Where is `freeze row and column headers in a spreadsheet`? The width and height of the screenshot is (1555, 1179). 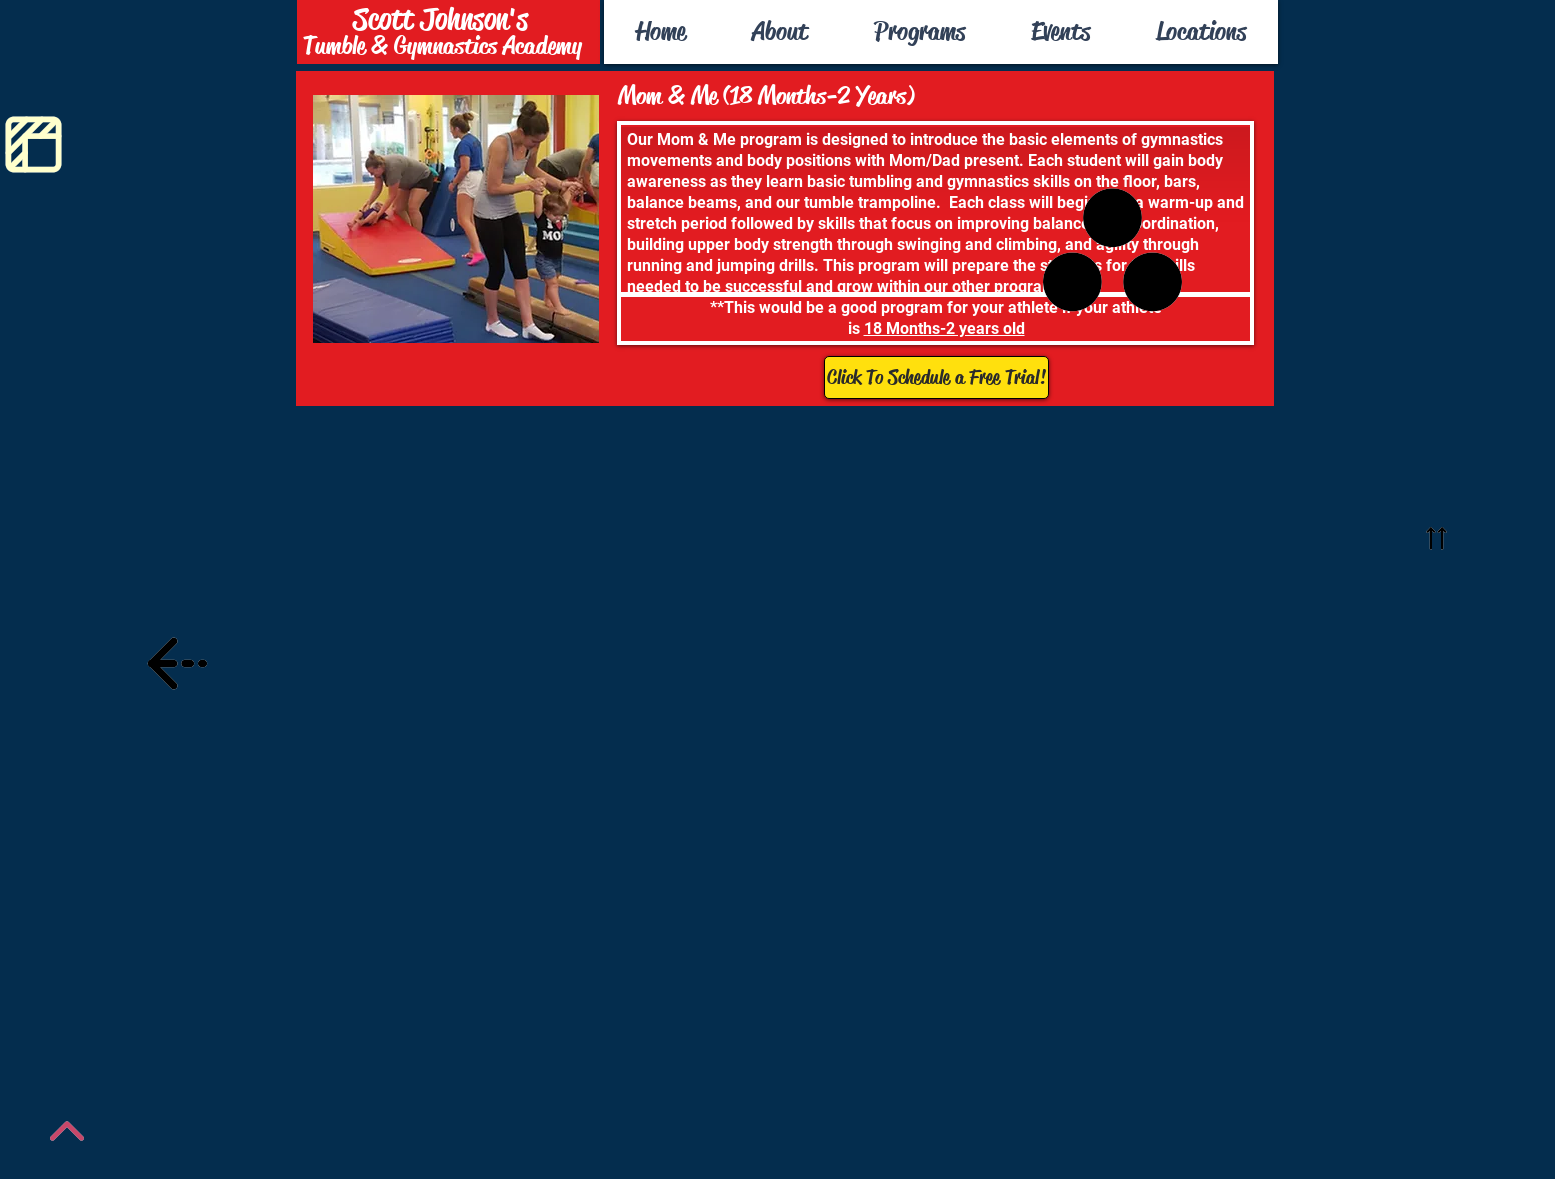 freeze row and column headers in a spreadsheet is located at coordinates (33, 144).